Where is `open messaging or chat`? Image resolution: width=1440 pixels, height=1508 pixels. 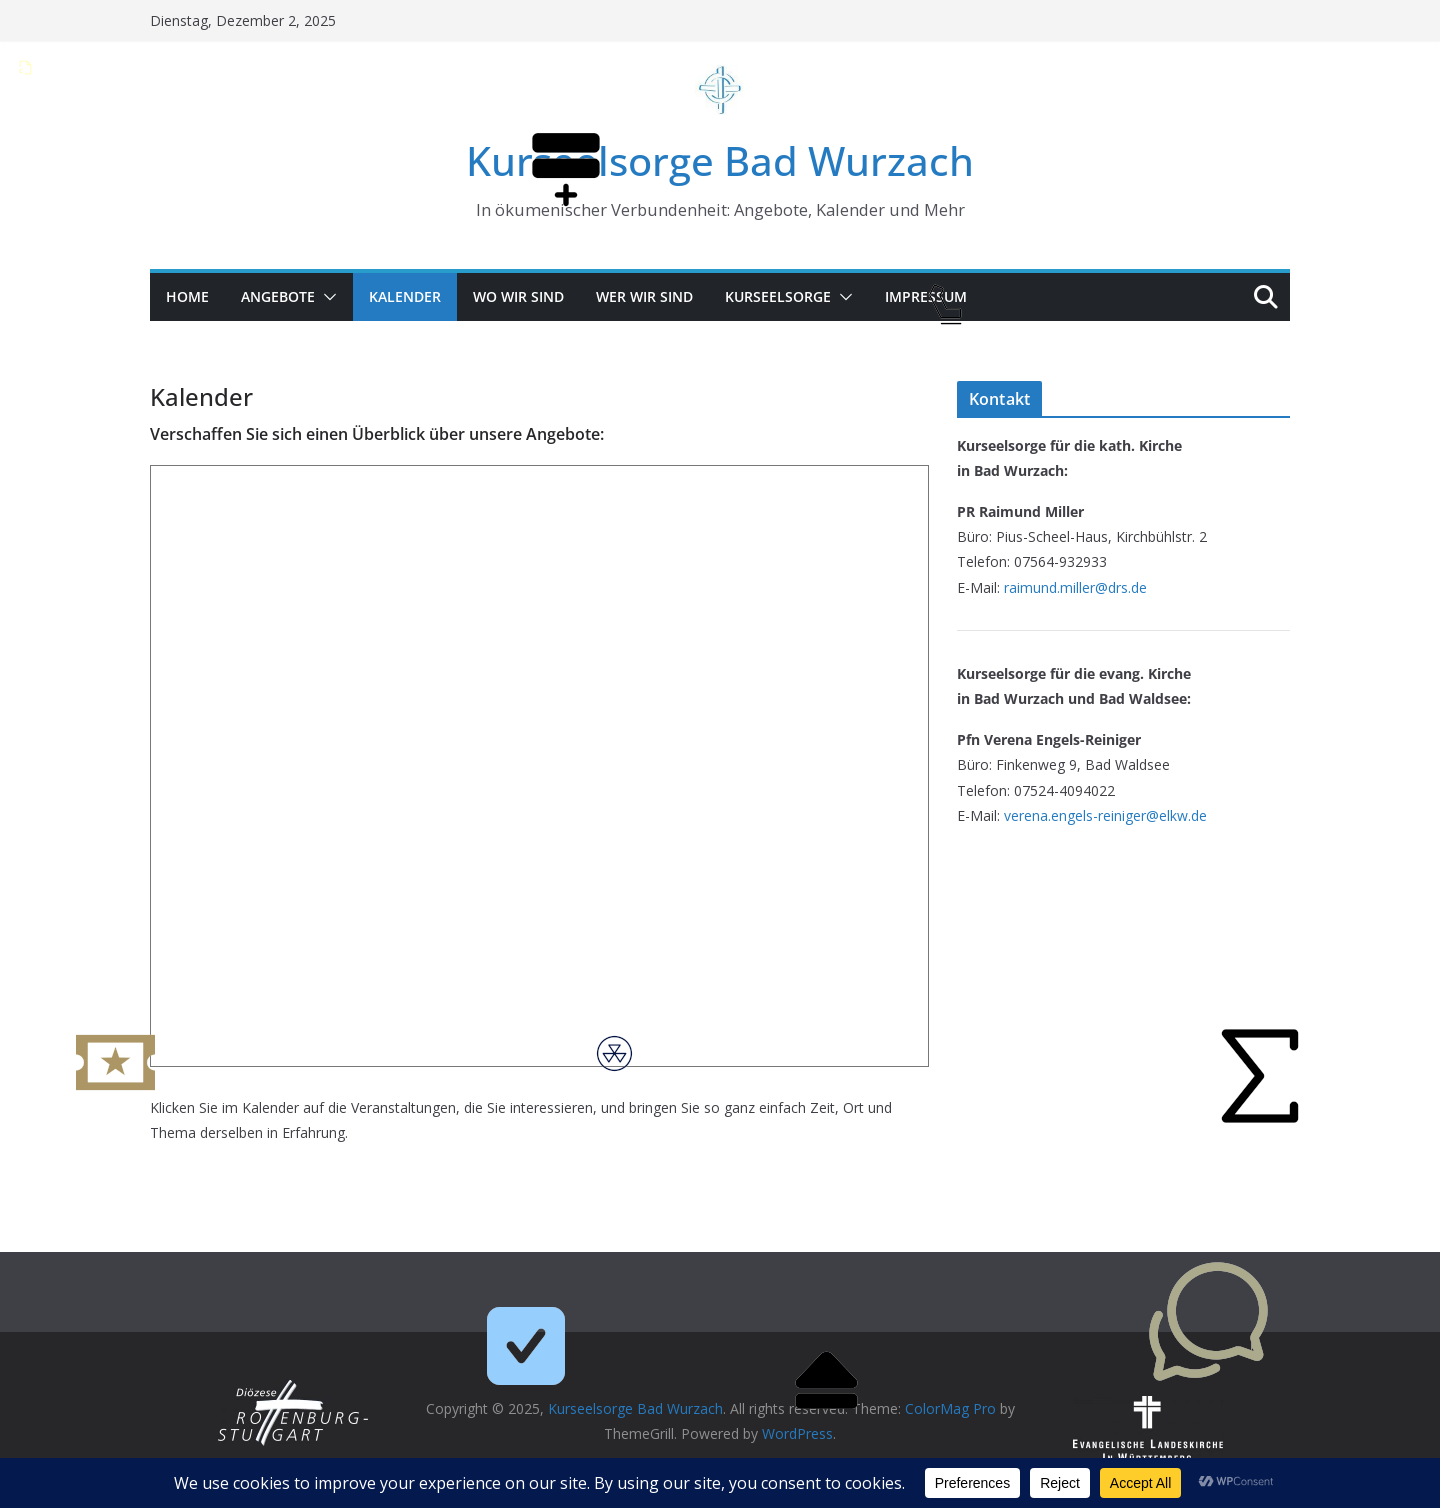
open messaging or chat is located at coordinates (1208, 1321).